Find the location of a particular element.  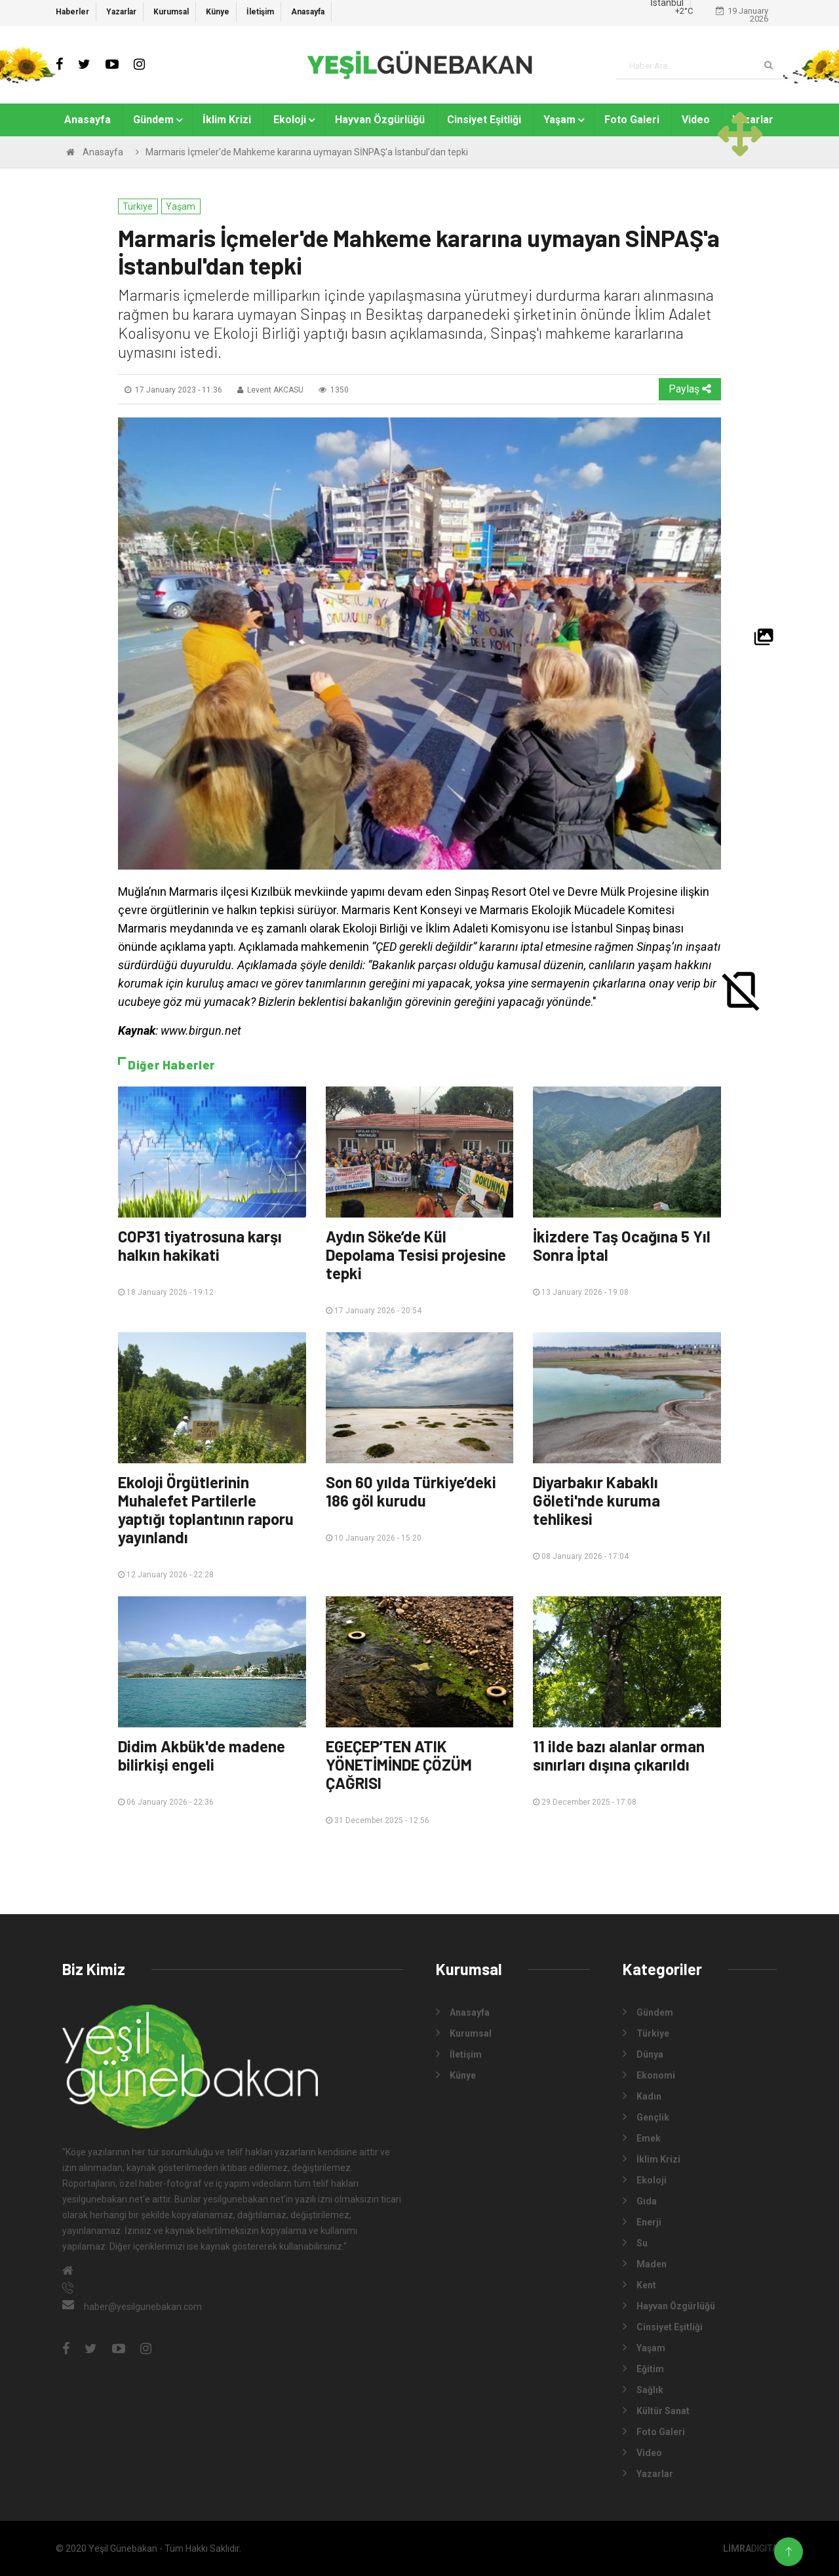

no sim card detected is located at coordinates (741, 990).